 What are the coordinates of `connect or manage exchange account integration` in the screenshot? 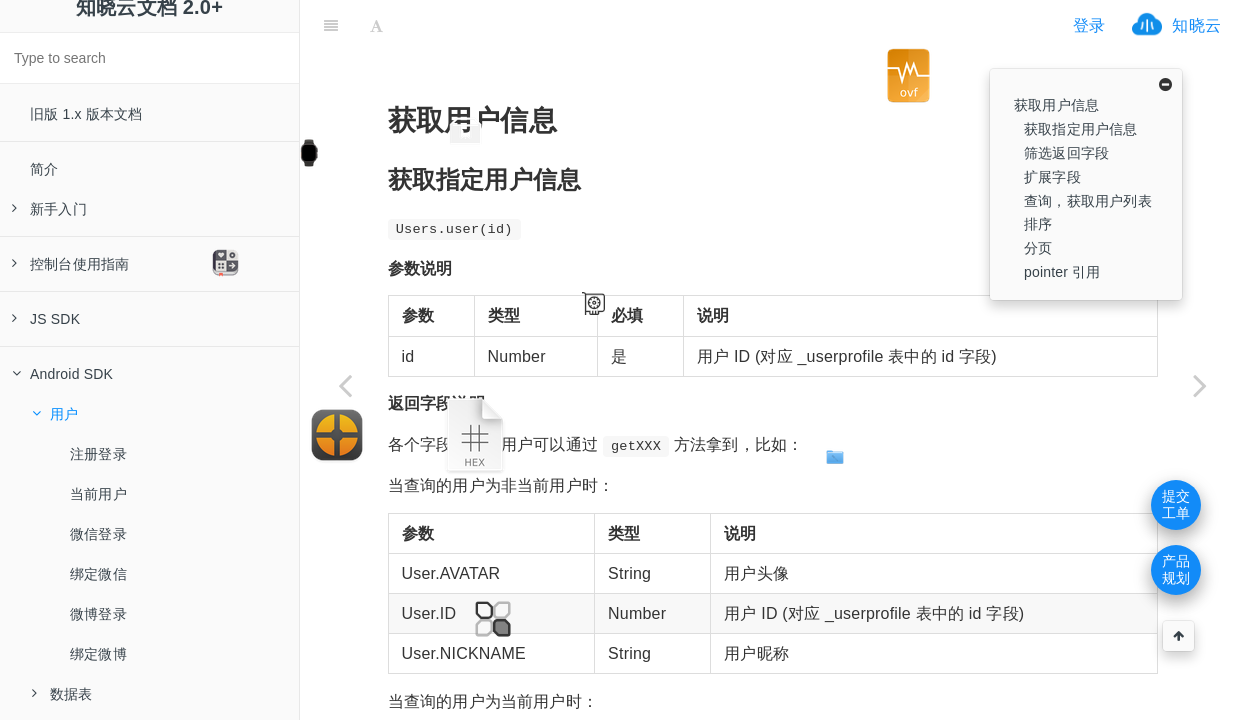 It's located at (493, 619).